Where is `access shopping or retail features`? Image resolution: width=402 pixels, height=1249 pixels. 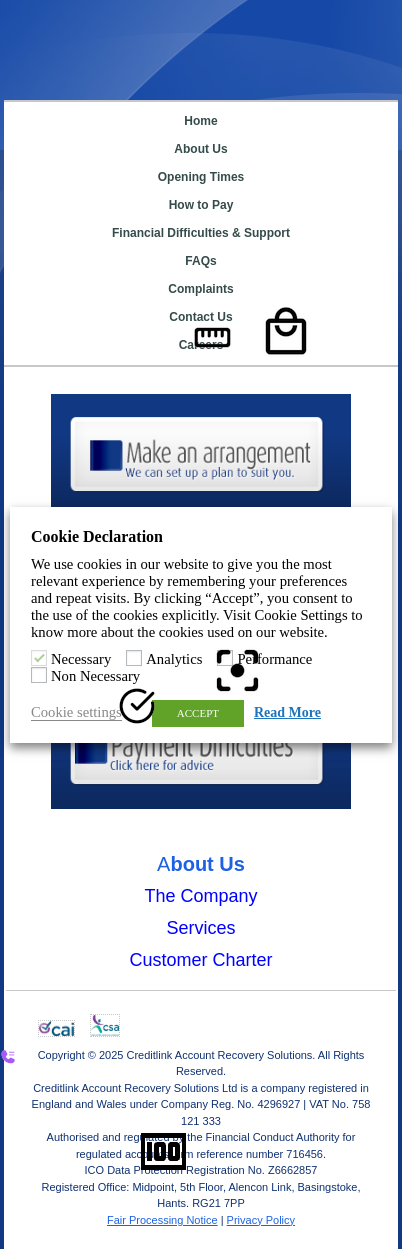
access shopping or retail features is located at coordinates (286, 332).